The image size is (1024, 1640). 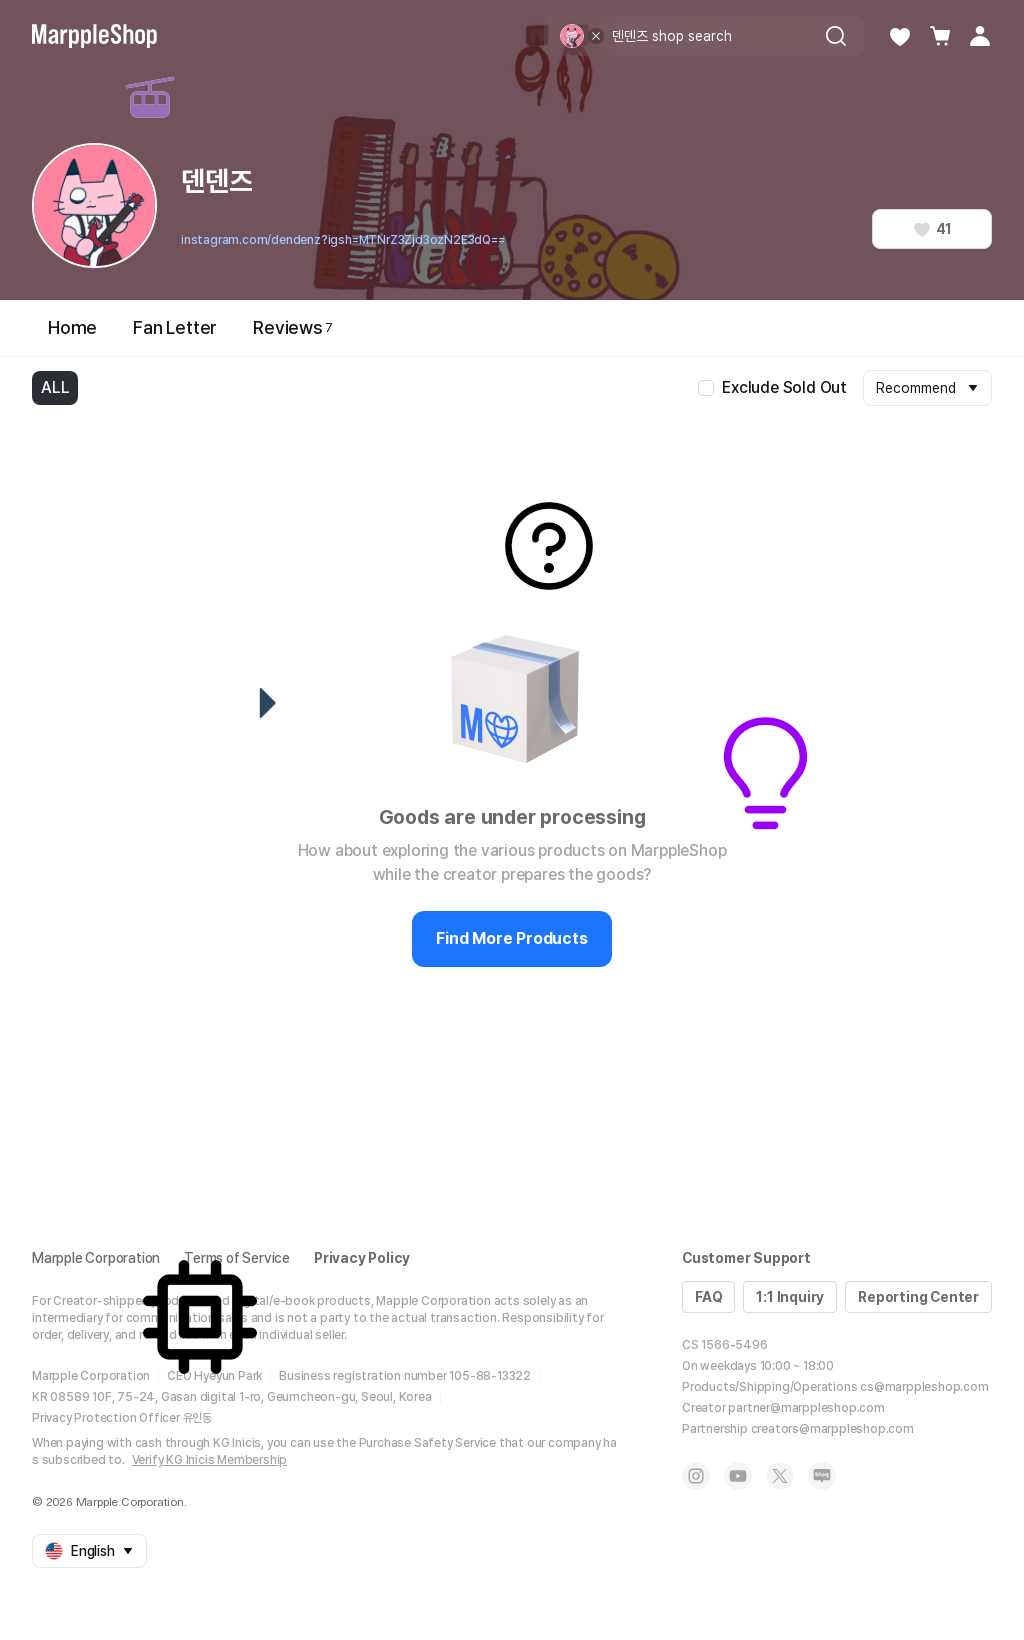 What do you see at coordinates (200, 1317) in the screenshot?
I see `view system or hardware information` at bounding box center [200, 1317].